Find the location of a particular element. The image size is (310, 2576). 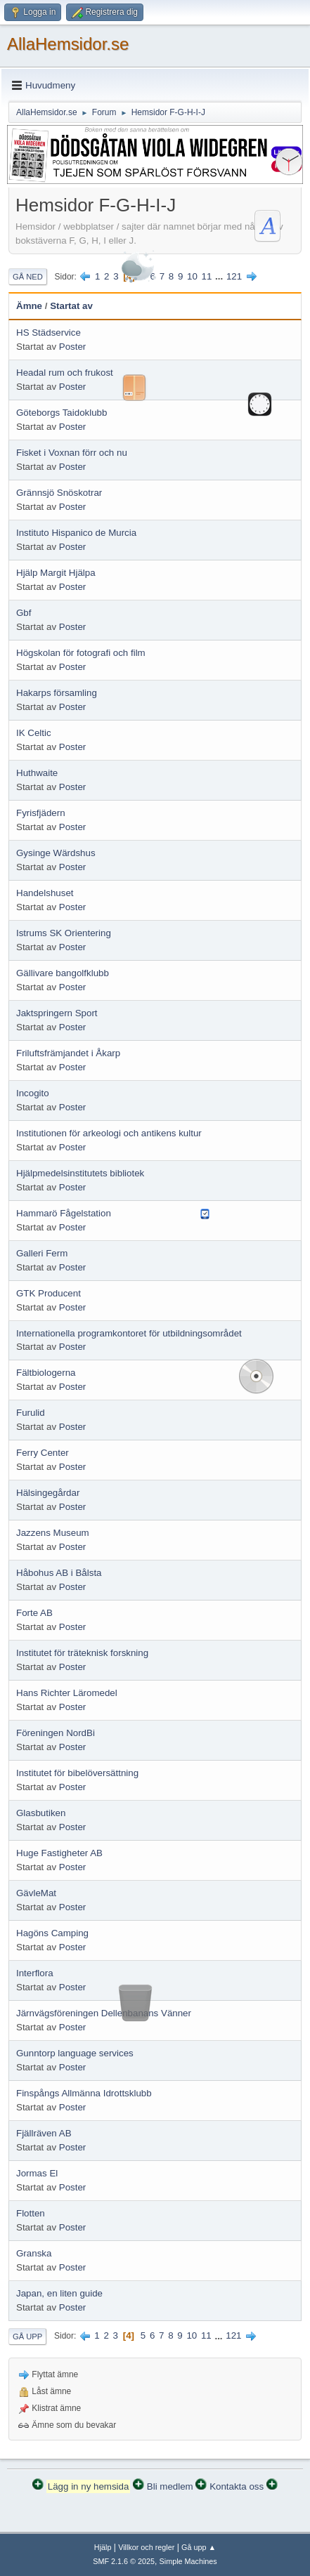

a compressed or archived file is located at coordinates (134, 388).